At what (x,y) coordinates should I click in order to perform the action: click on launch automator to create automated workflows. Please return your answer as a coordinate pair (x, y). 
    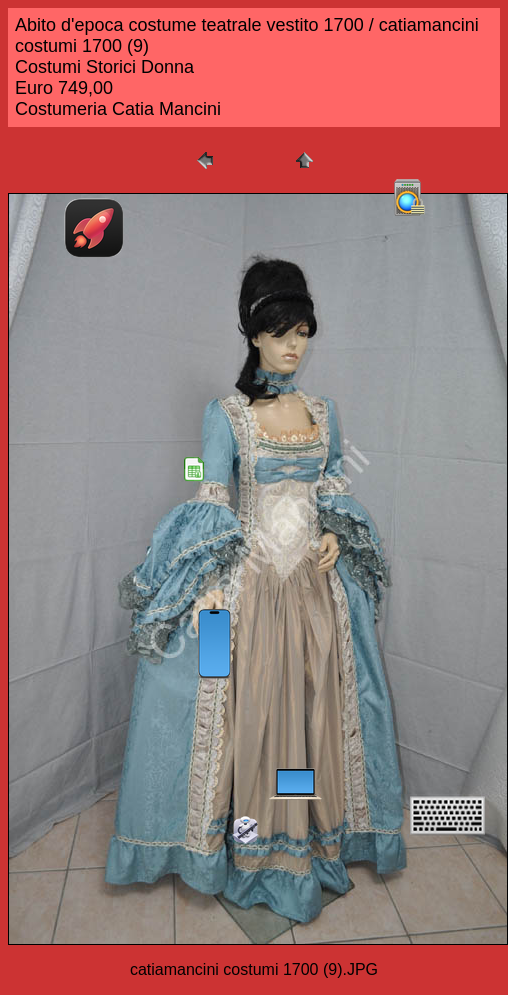
    Looking at the image, I should click on (245, 830).